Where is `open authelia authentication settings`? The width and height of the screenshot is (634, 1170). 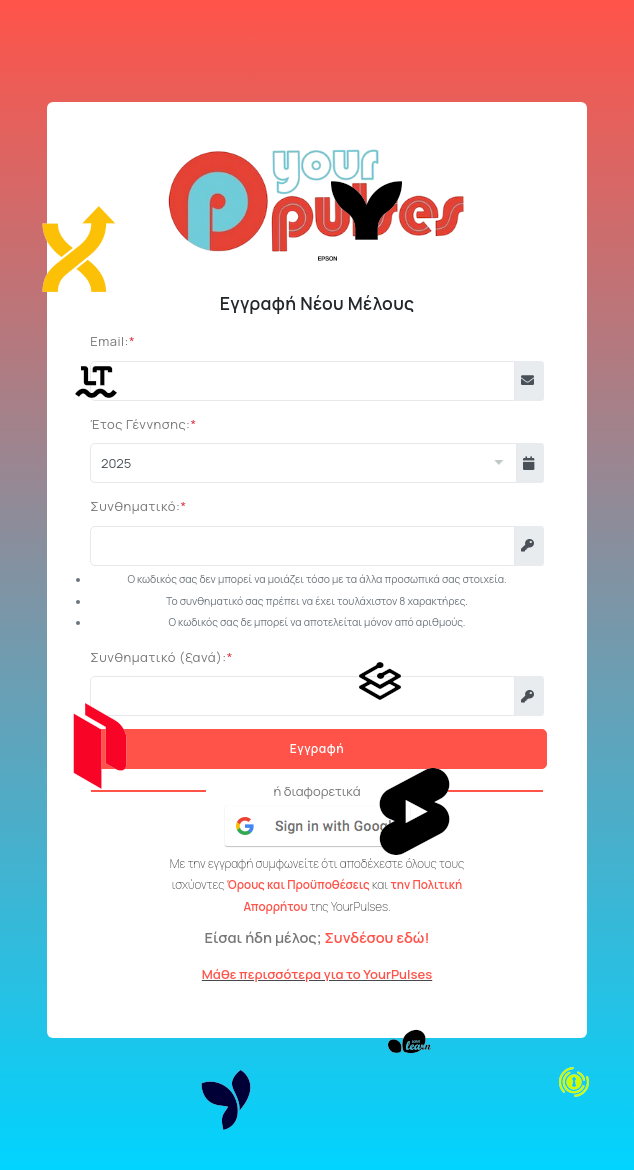
open authelia authentication settings is located at coordinates (574, 1082).